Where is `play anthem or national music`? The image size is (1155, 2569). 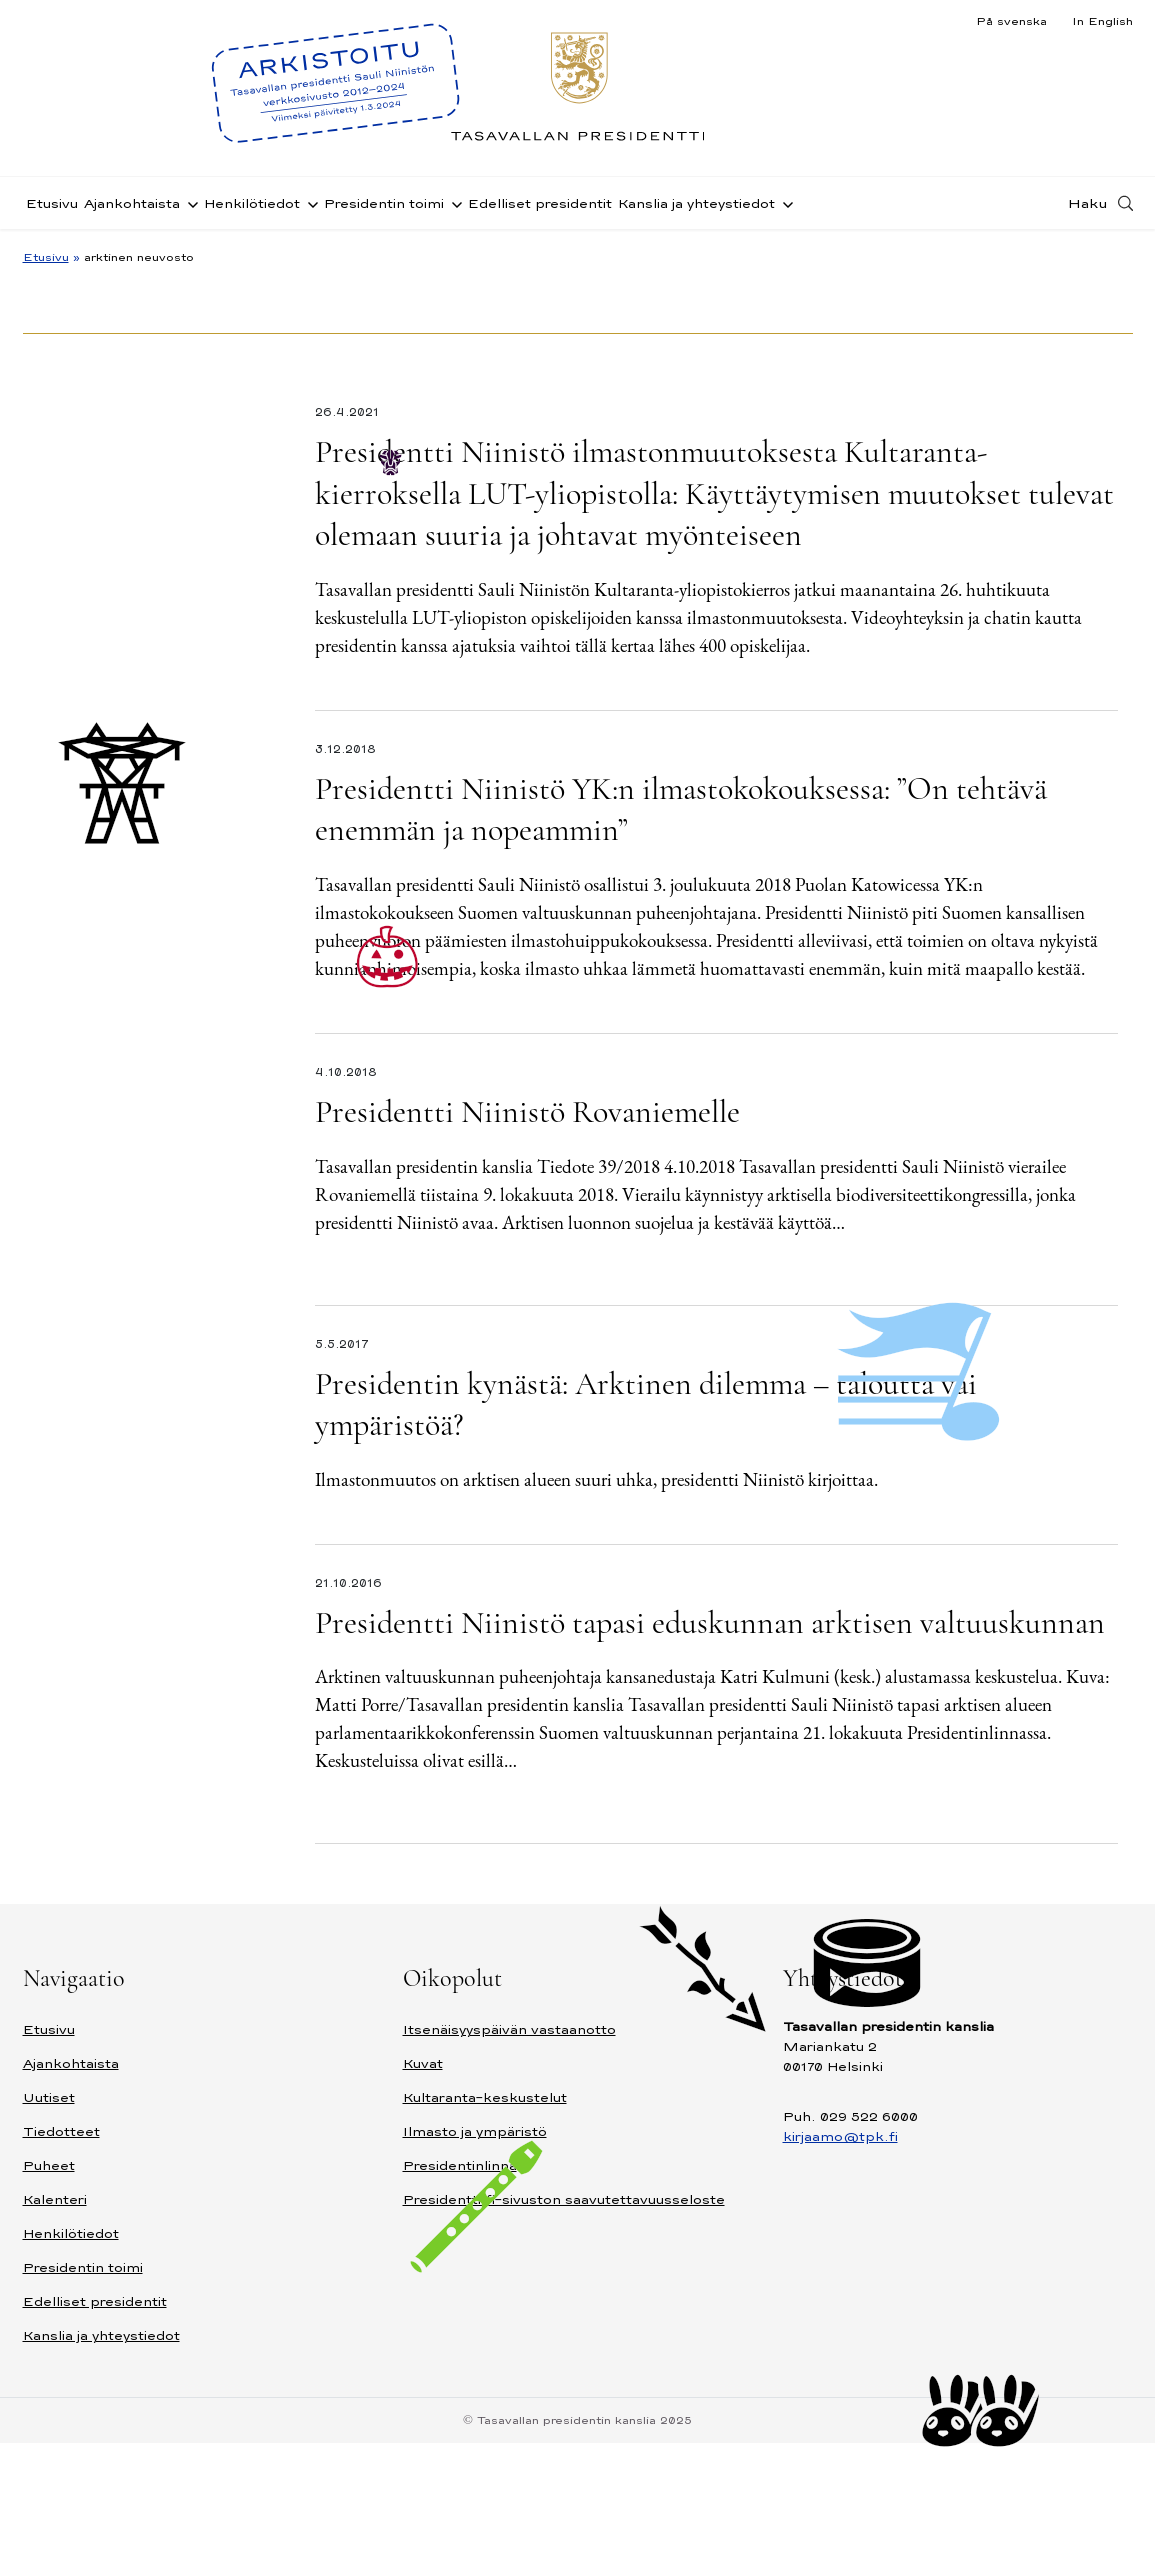 play anthem or national music is located at coordinates (918, 1372).